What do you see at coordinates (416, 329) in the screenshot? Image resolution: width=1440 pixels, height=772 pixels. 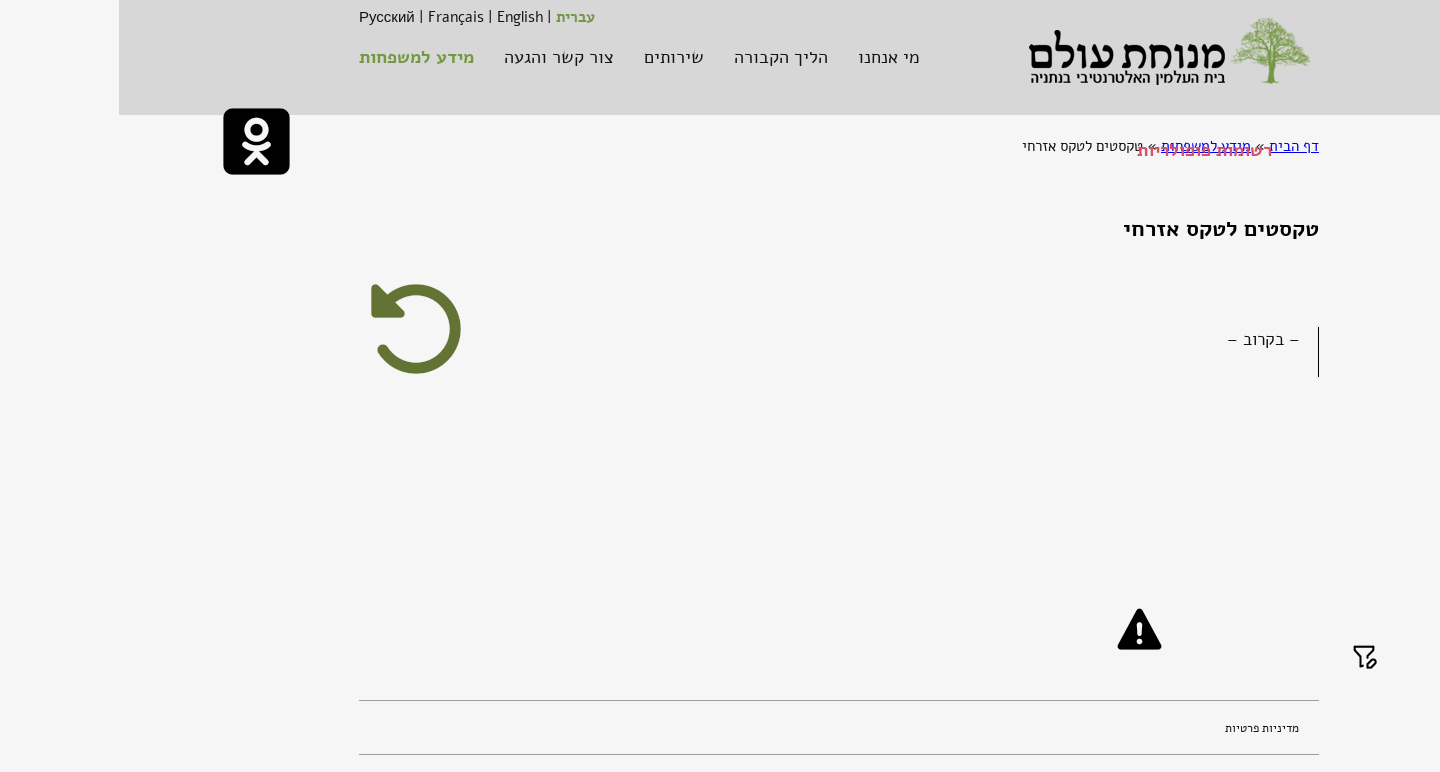 I see `undo the last action` at bounding box center [416, 329].